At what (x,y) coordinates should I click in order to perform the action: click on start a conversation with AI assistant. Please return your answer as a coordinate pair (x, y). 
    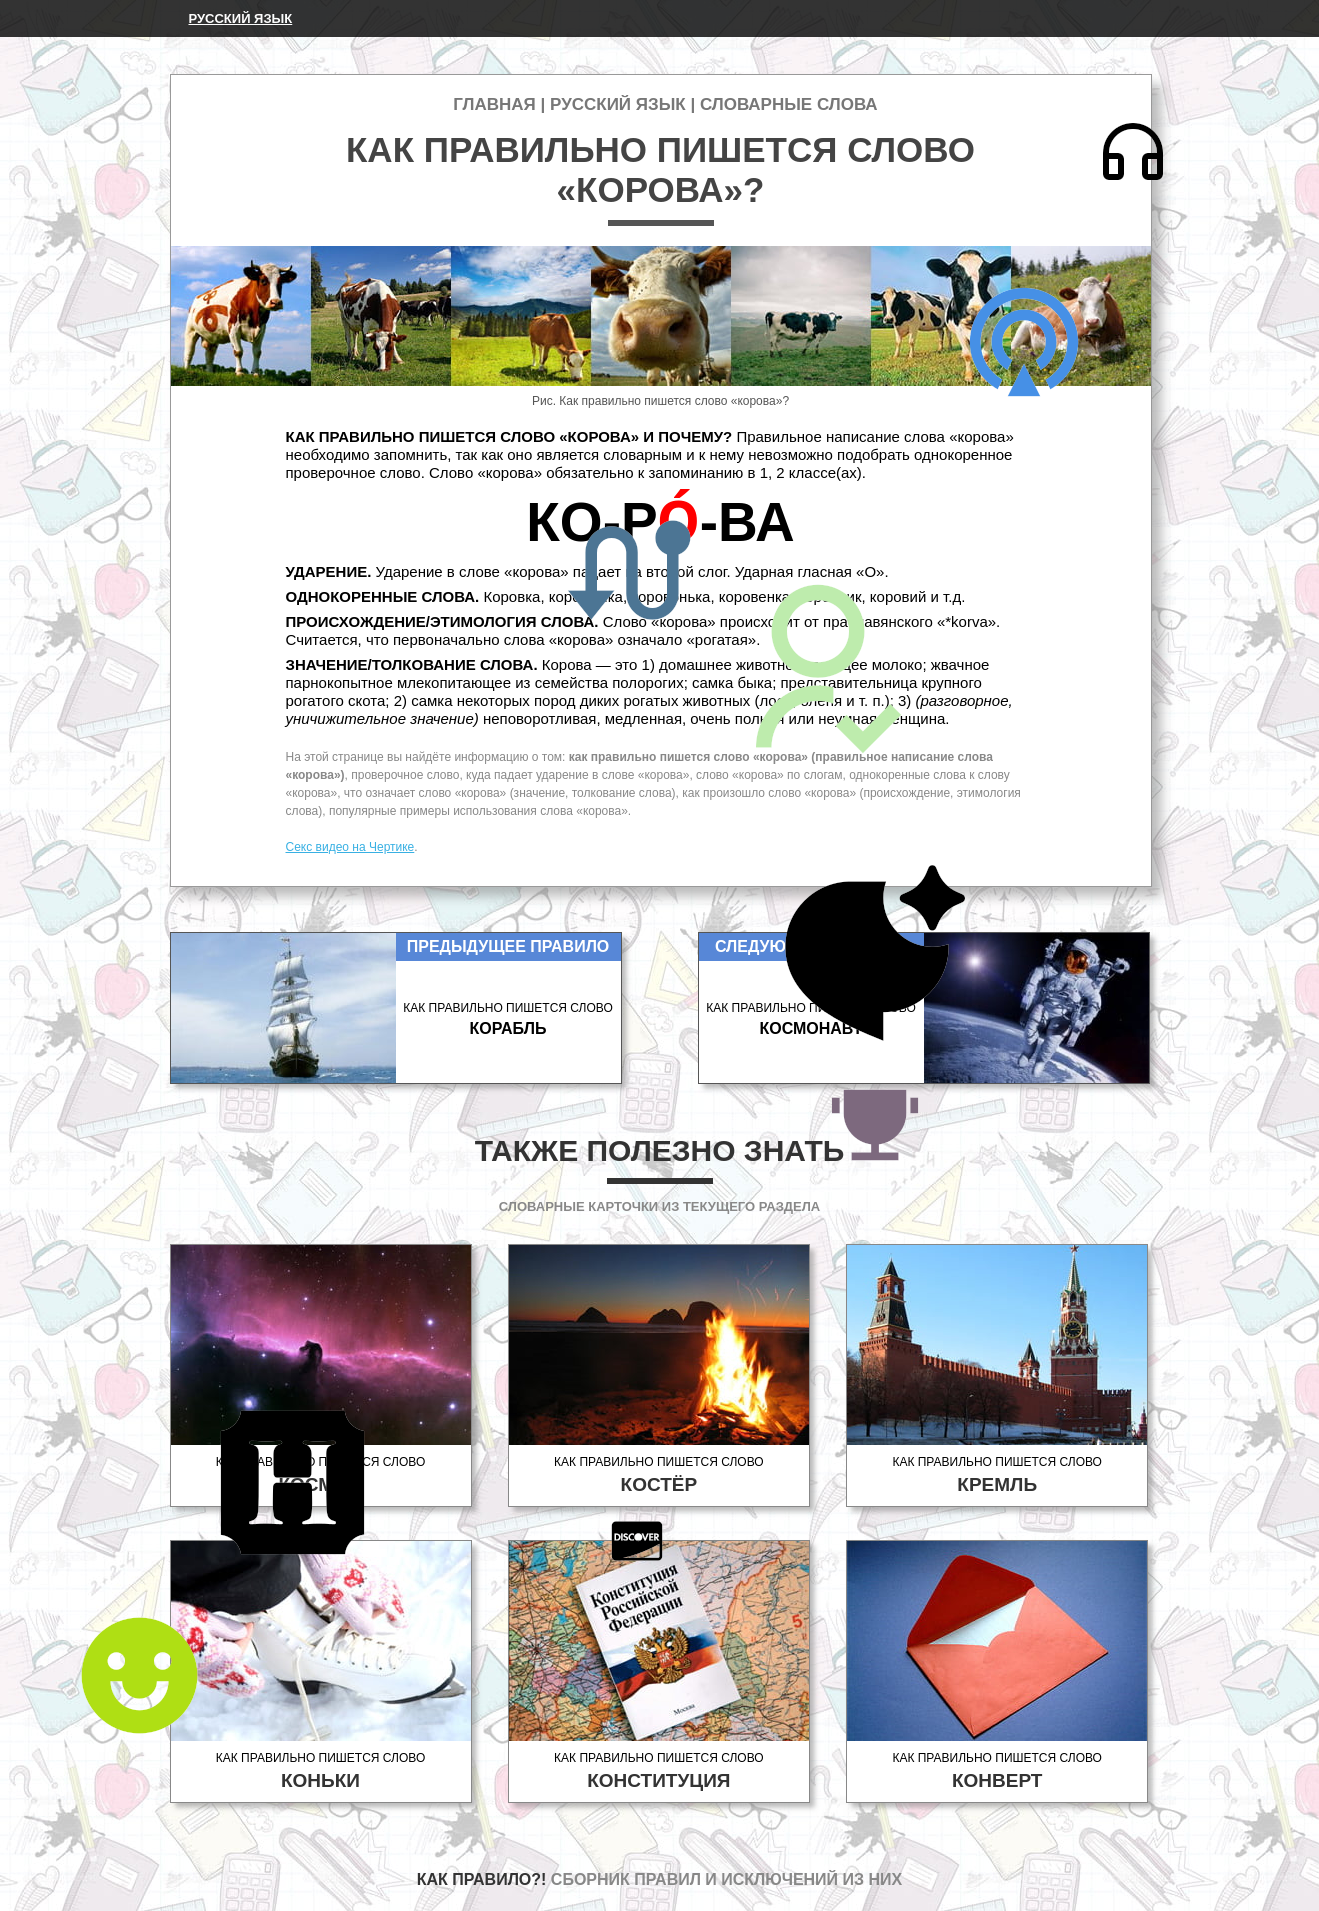
    Looking at the image, I should click on (867, 955).